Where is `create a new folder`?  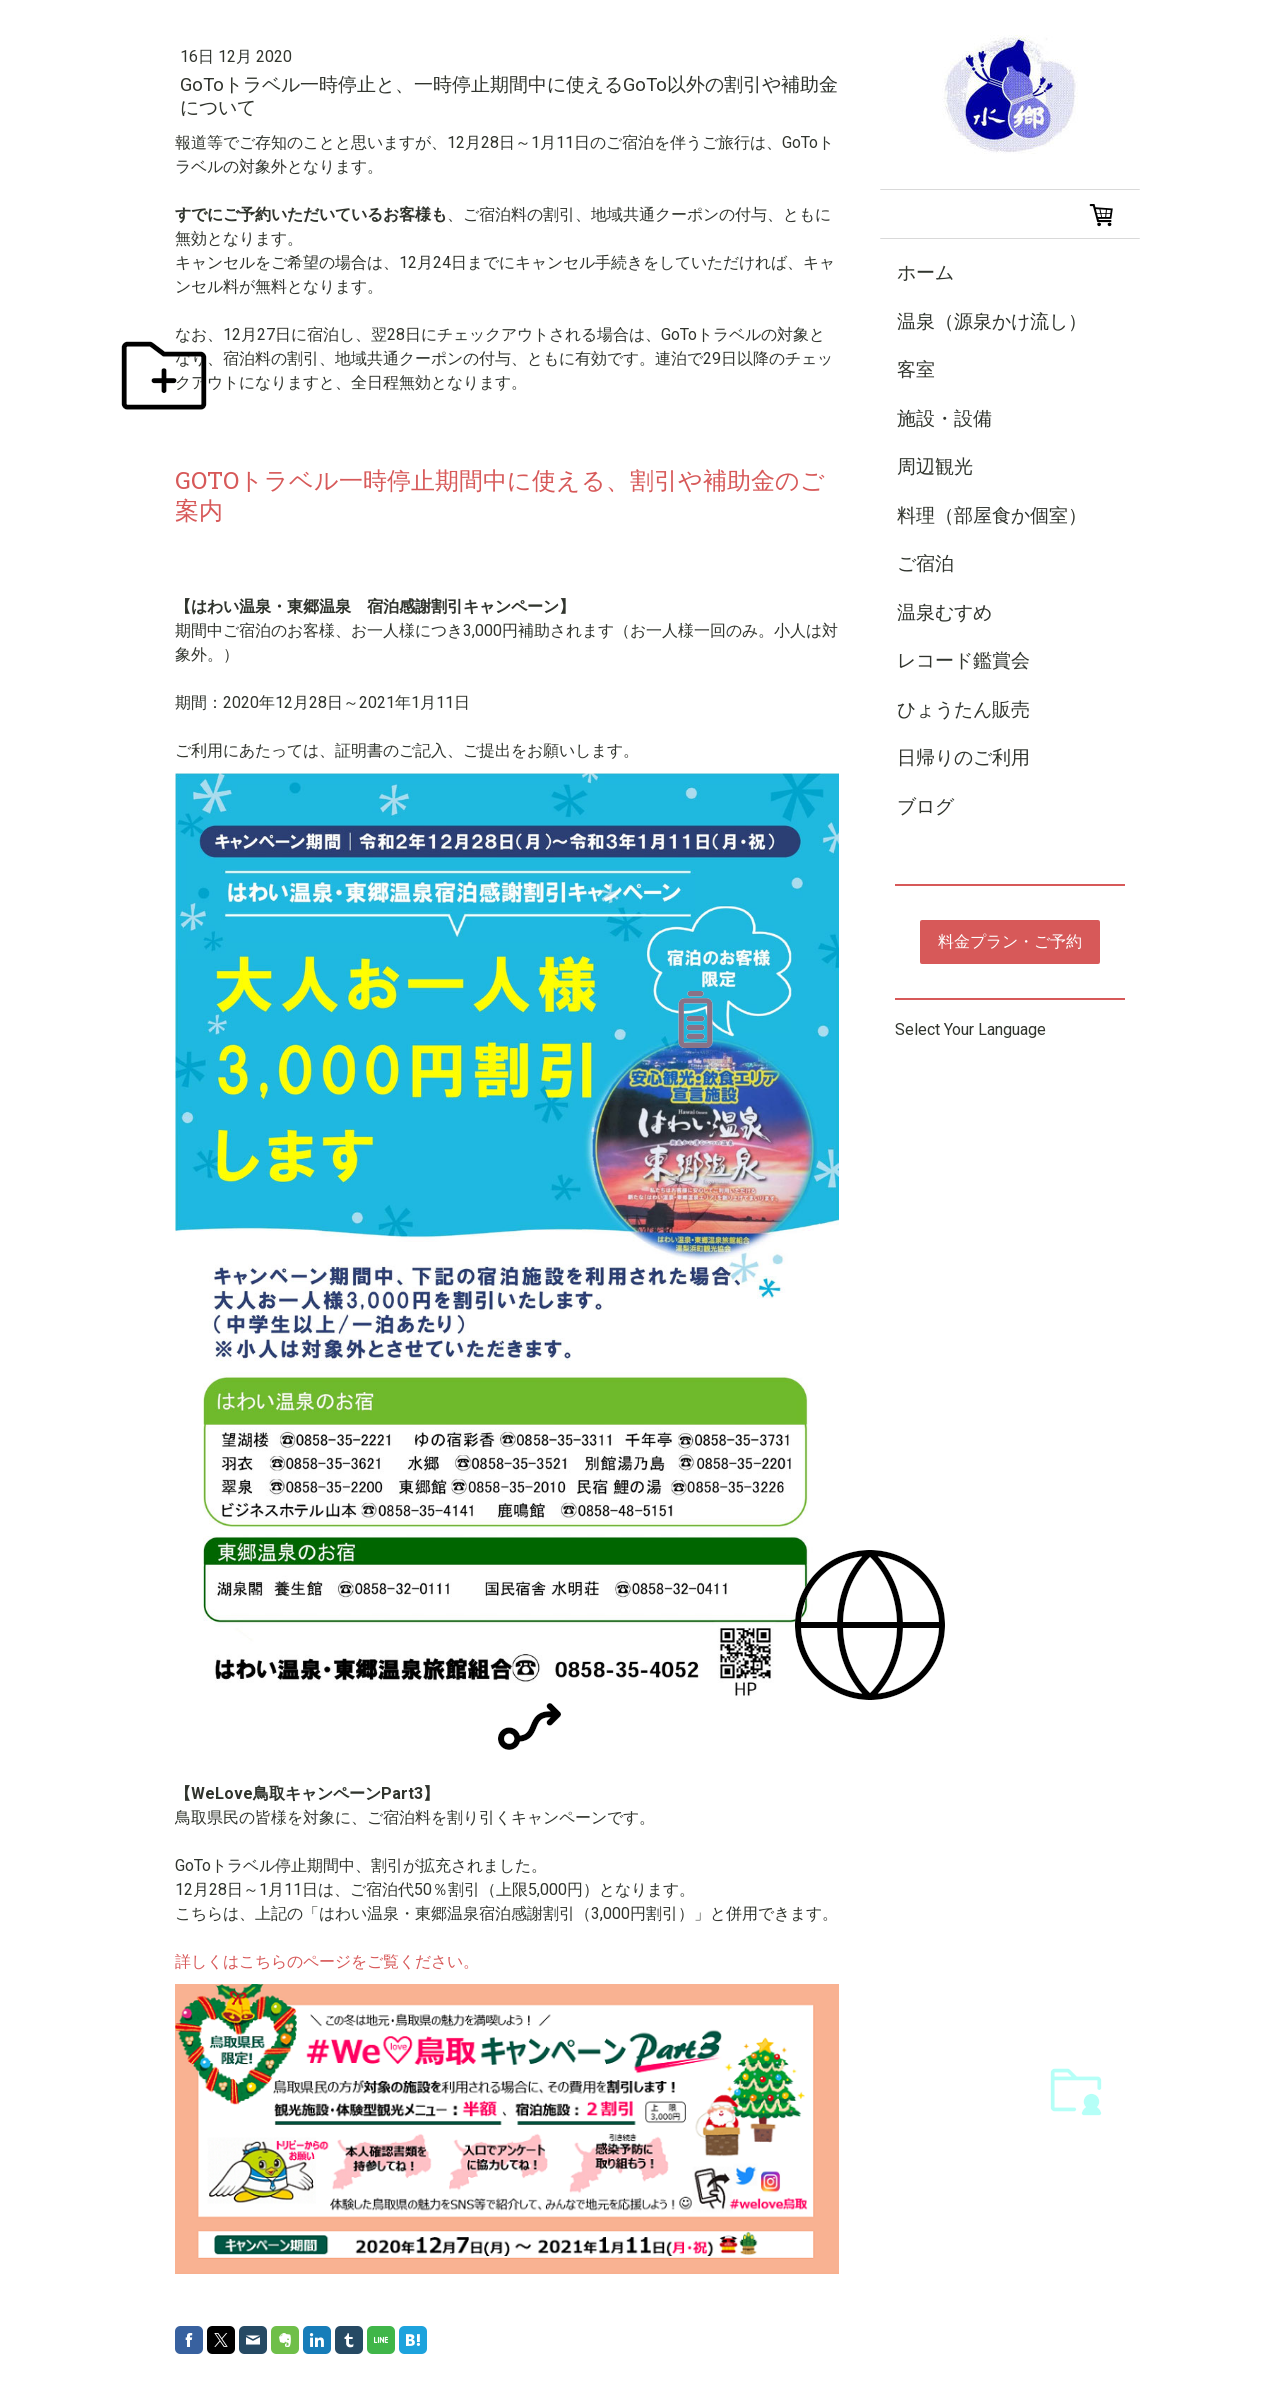 create a new folder is located at coordinates (164, 374).